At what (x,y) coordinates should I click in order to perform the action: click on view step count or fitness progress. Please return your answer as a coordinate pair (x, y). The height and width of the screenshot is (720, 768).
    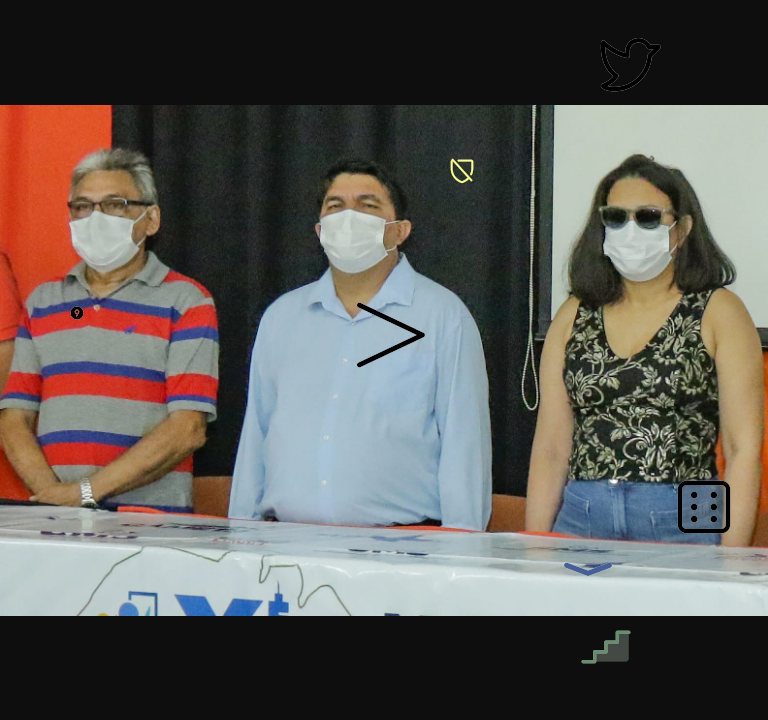
    Looking at the image, I should click on (606, 647).